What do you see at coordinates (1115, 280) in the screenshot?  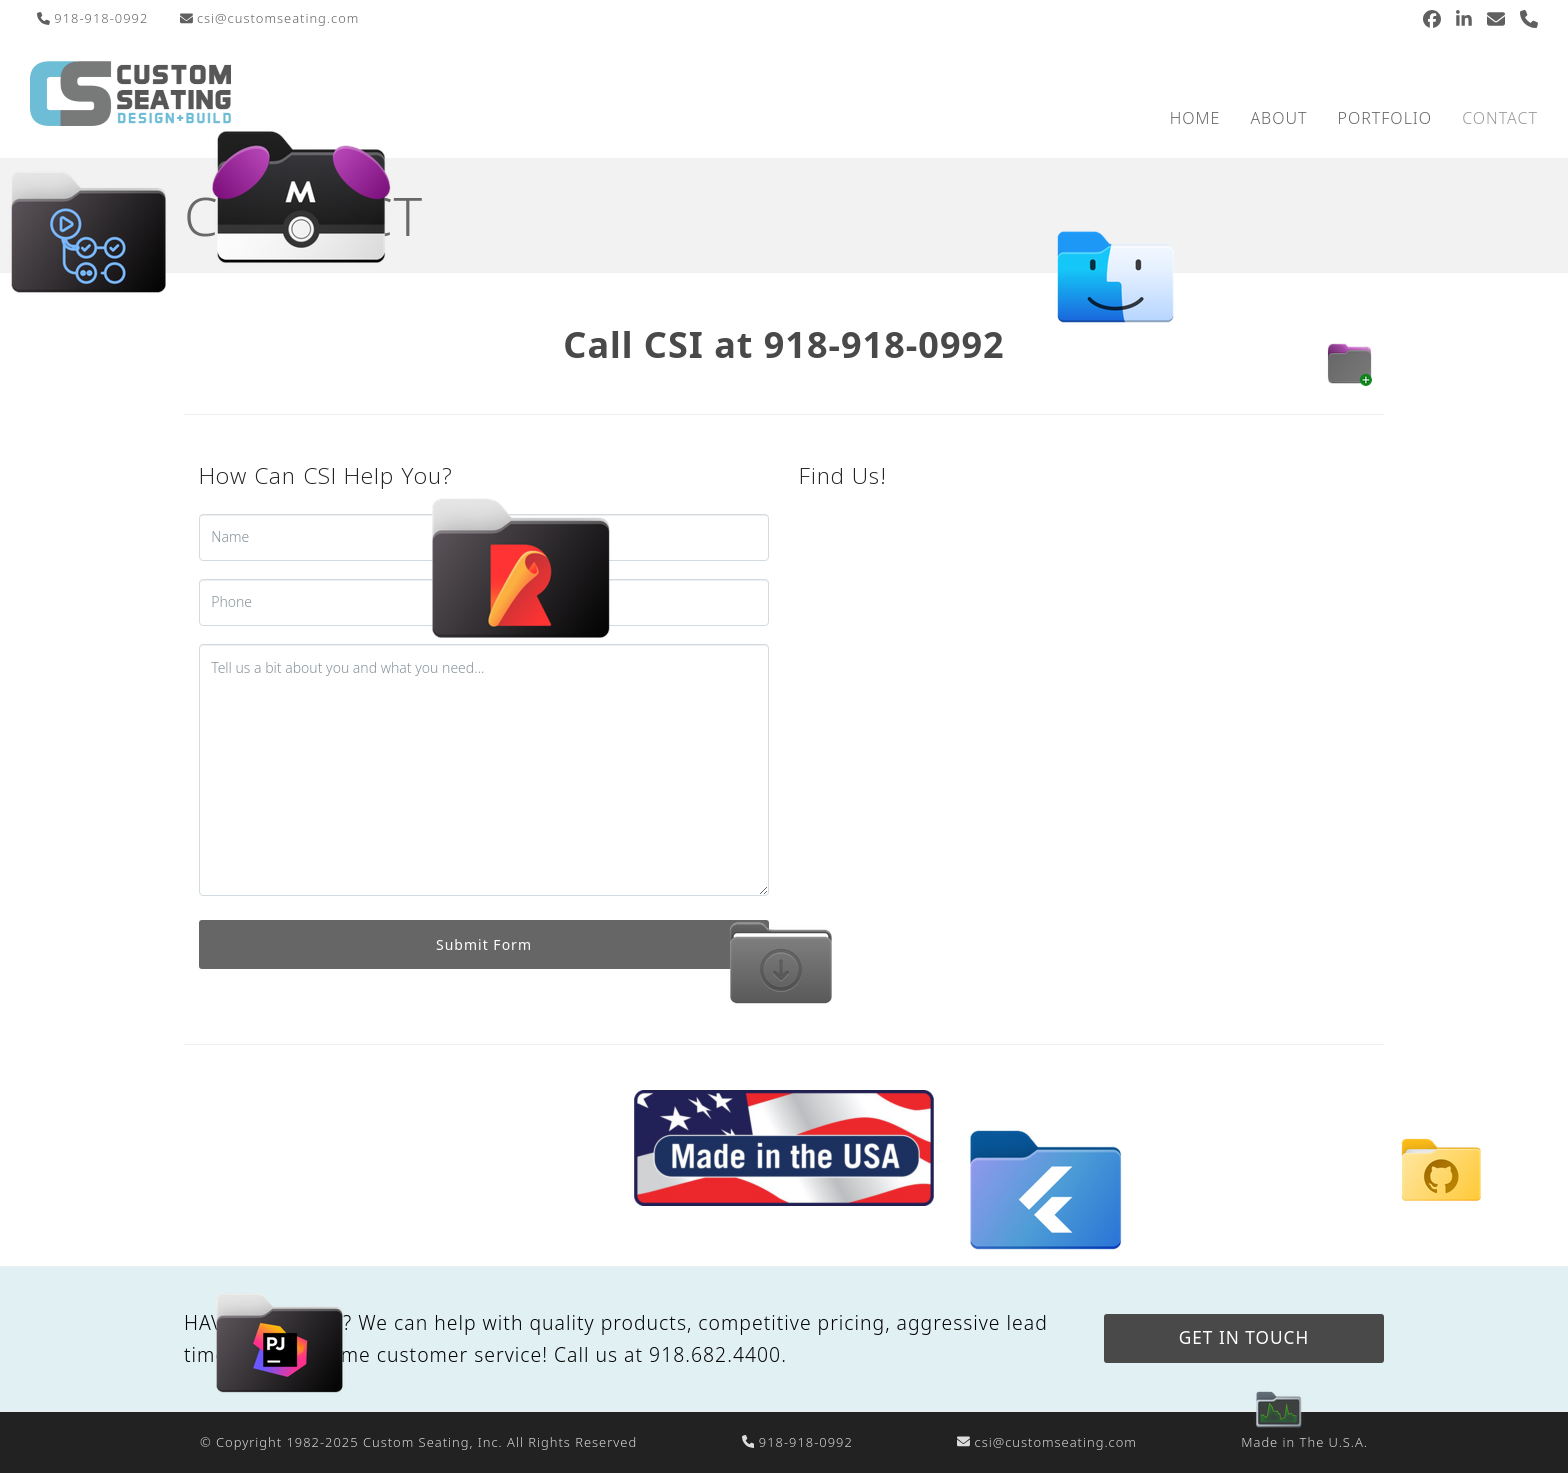 I see `open finder to browse files and folders` at bounding box center [1115, 280].